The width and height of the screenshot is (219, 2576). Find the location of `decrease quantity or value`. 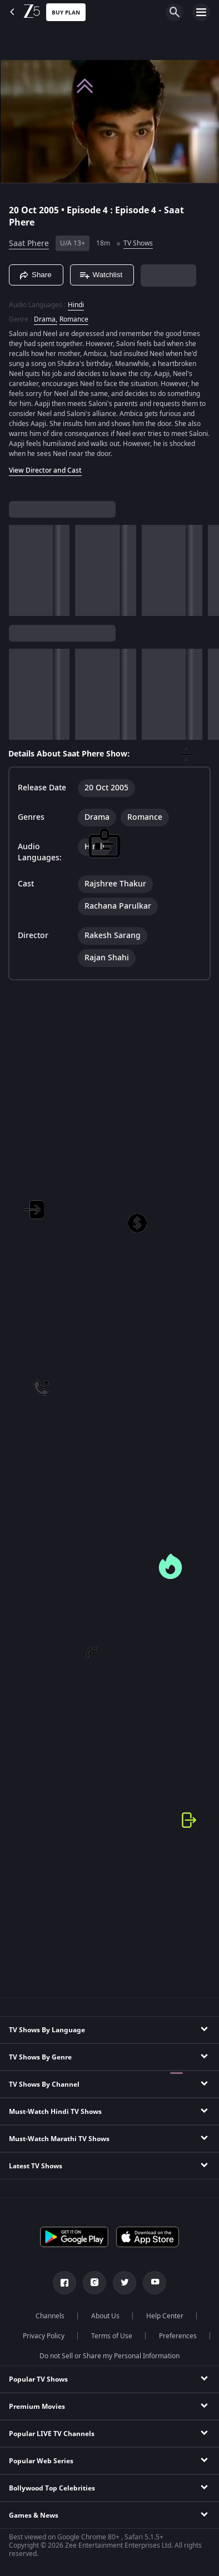

decrease quantity or value is located at coordinates (176, 2073).